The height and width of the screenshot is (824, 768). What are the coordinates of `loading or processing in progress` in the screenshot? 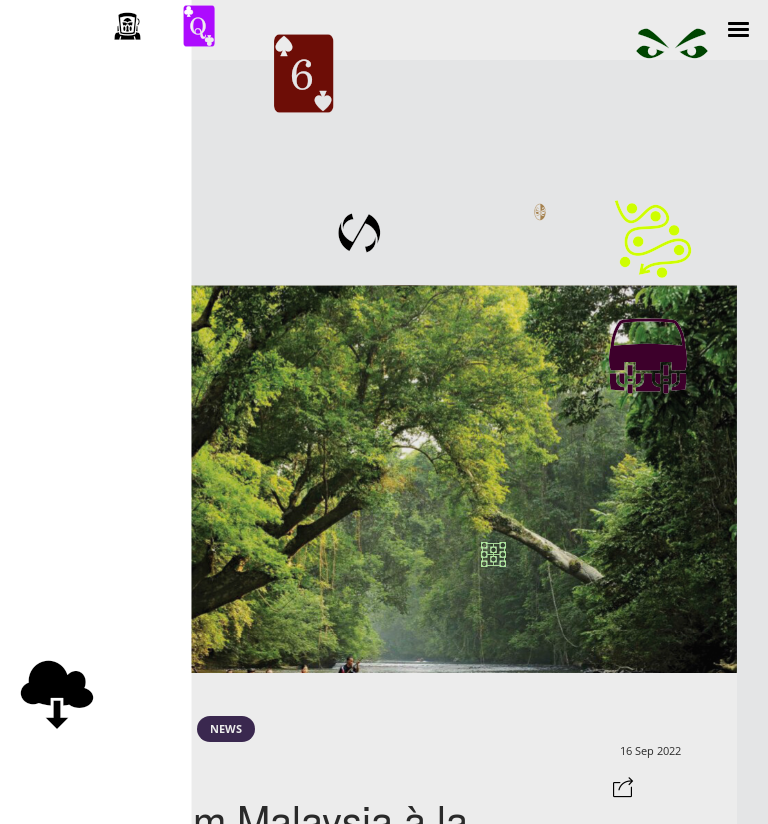 It's located at (359, 232).